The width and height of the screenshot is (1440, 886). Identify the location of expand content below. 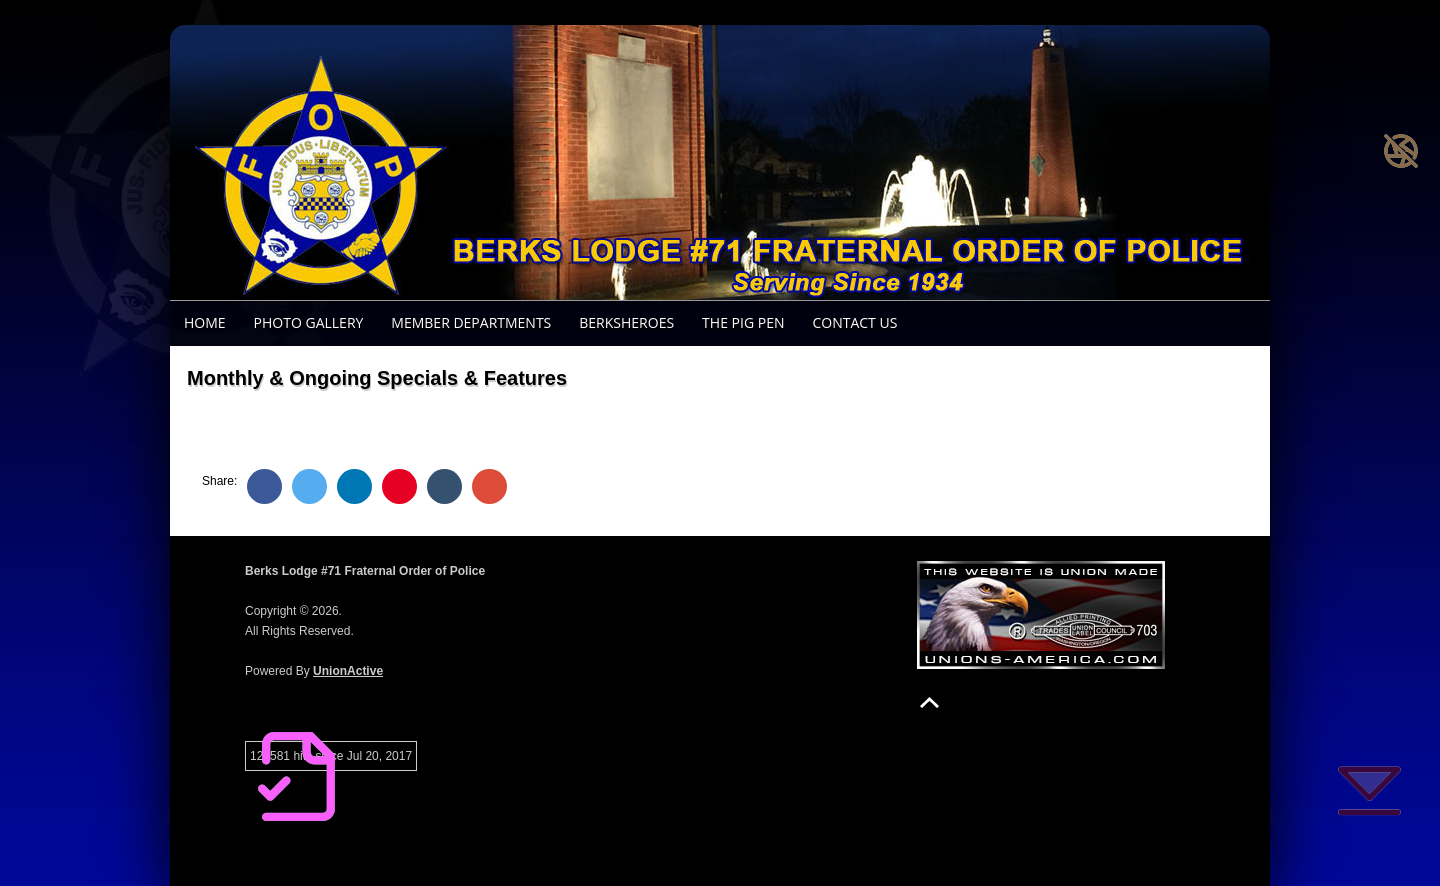
(1369, 789).